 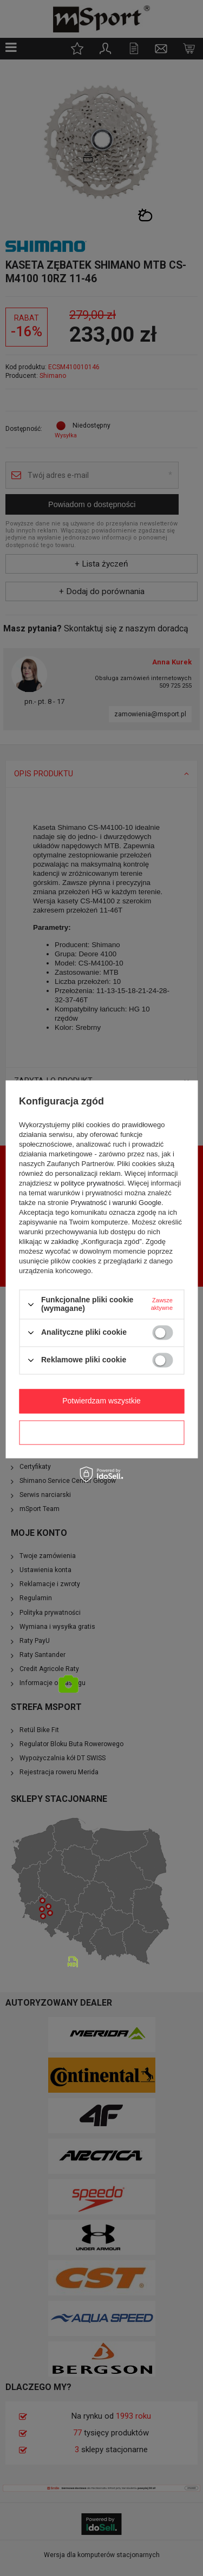 I want to click on view current weather conditions, so click(x=145, y=215).